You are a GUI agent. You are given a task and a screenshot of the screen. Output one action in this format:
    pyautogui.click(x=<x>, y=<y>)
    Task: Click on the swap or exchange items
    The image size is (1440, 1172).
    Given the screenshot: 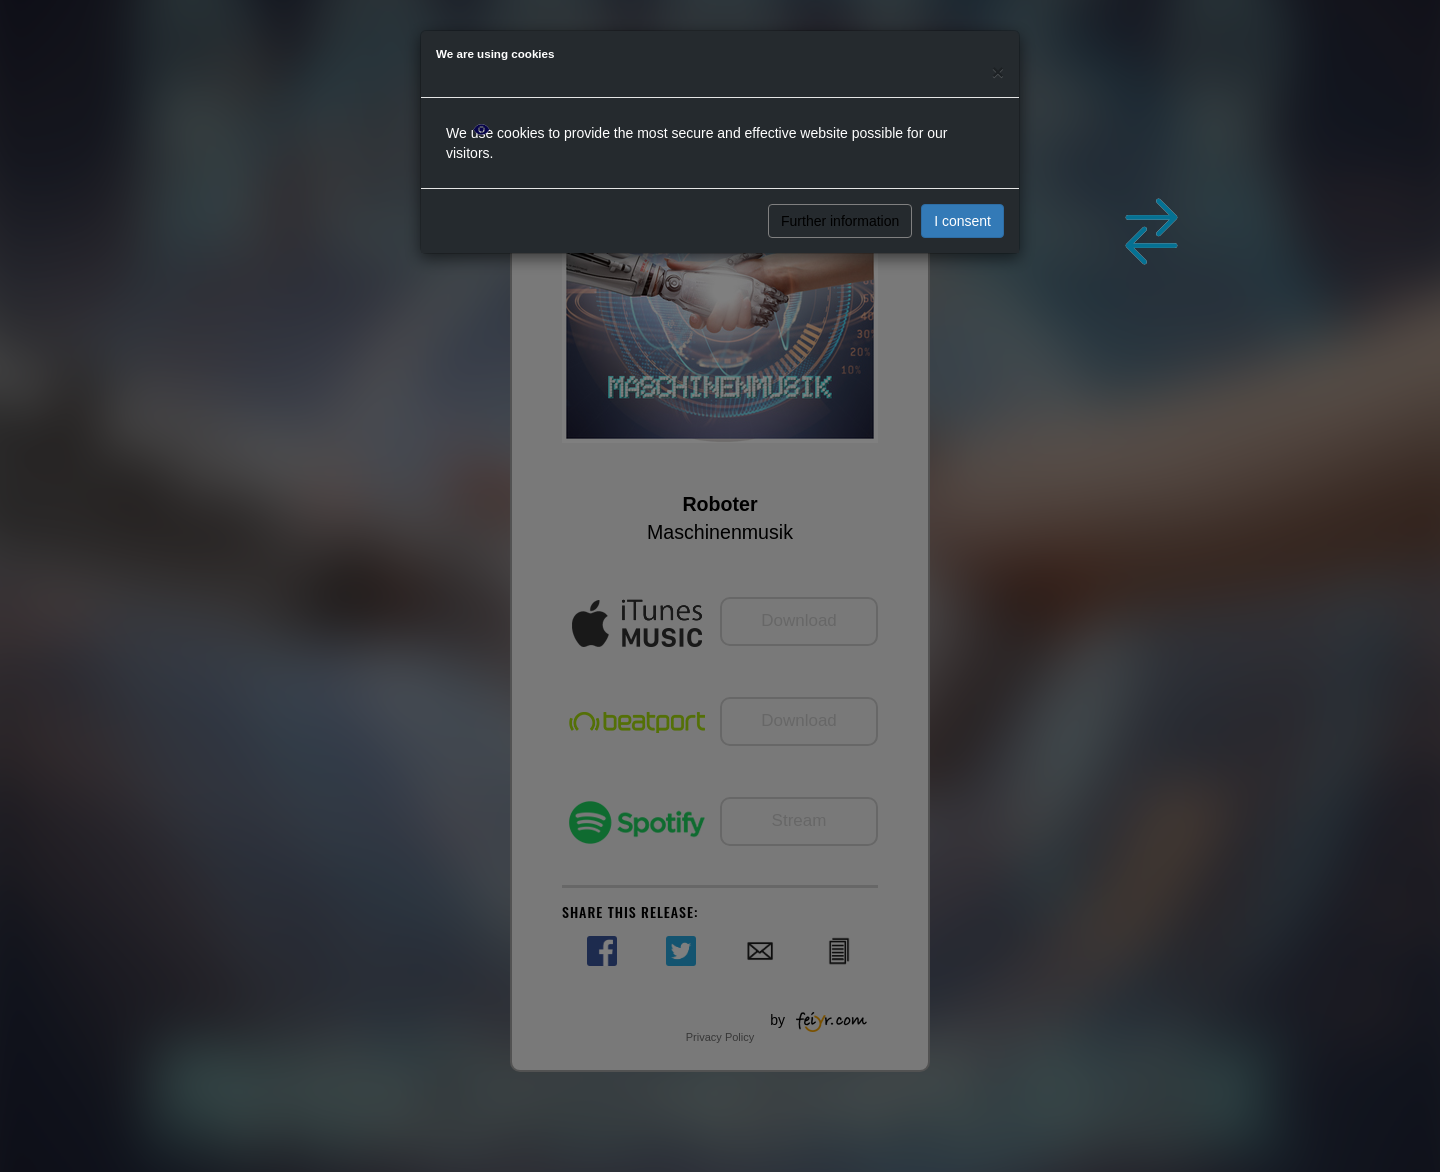 What is the action you would take?
    pyautogui.click(x=1151, y=231)
    